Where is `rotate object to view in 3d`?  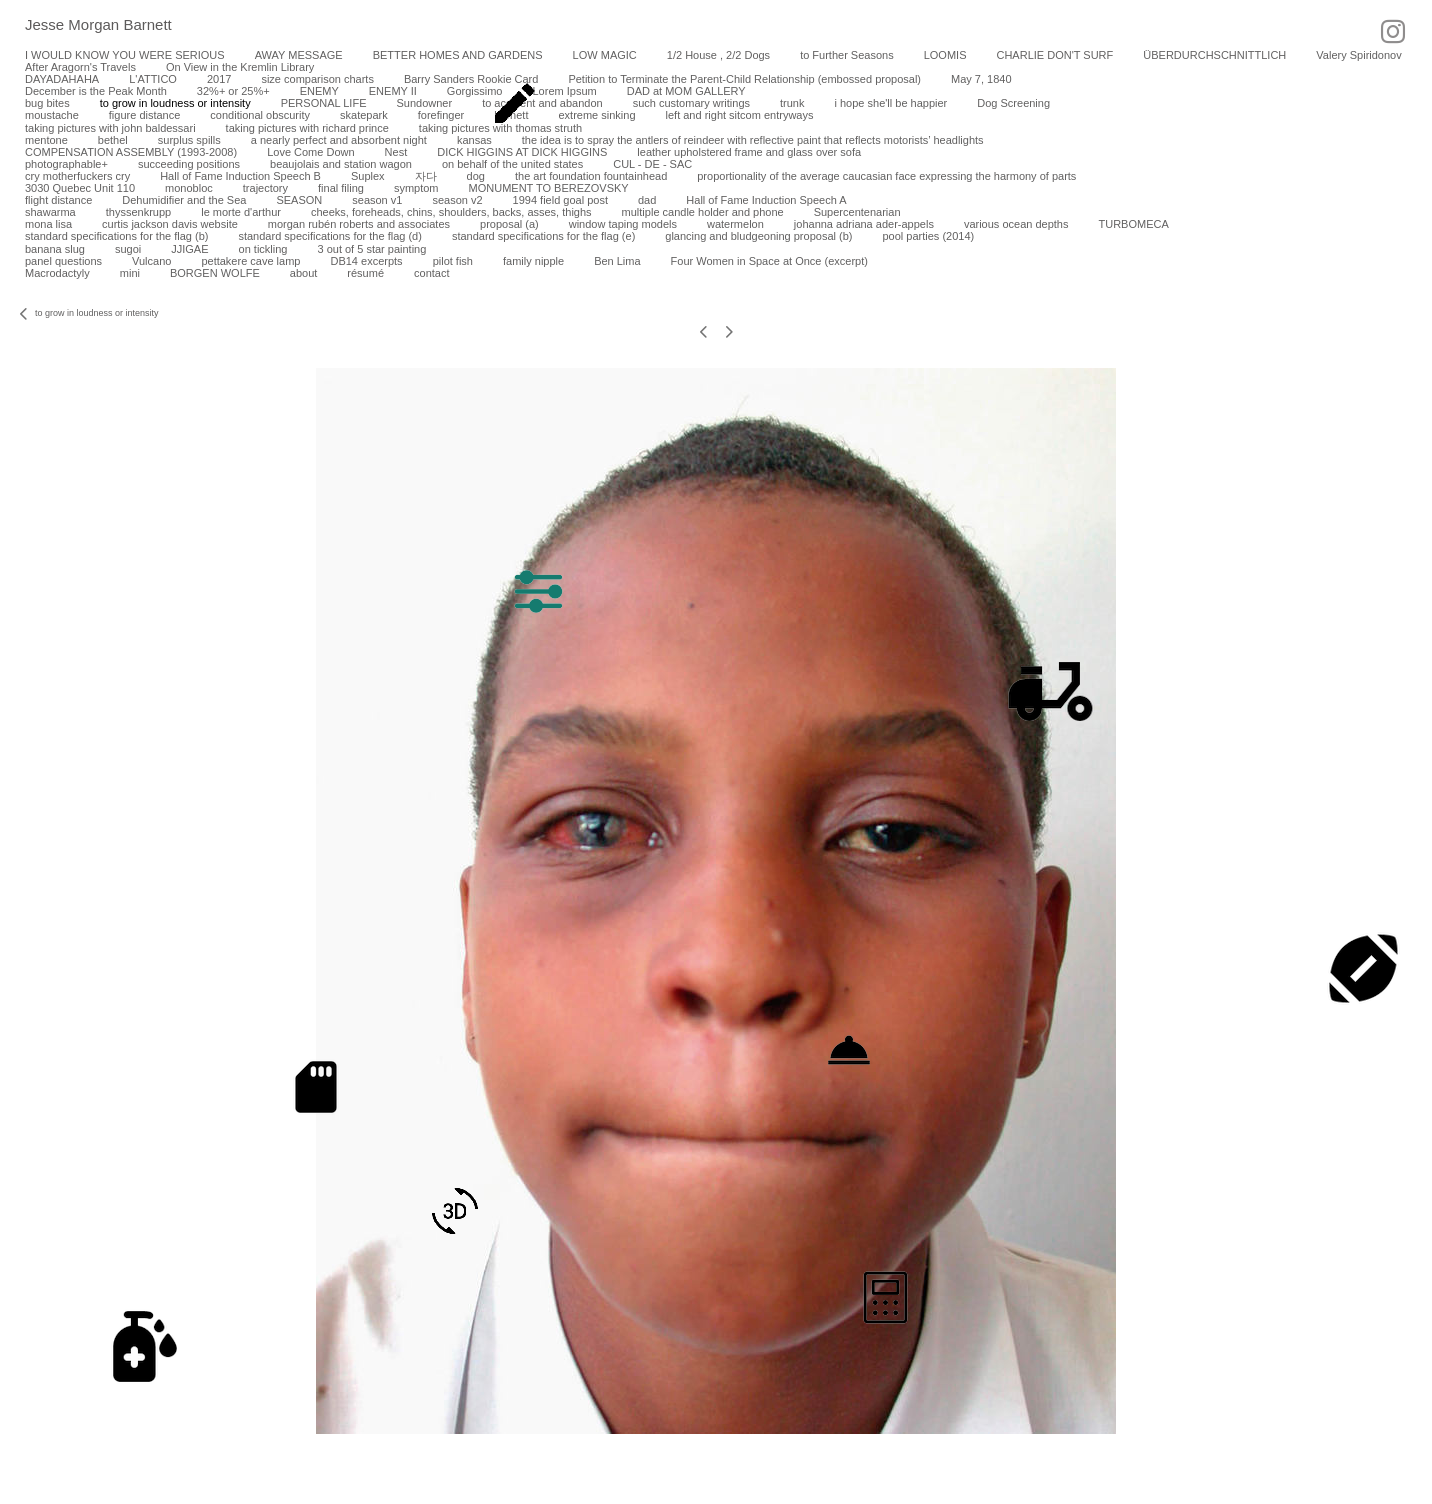
rotate object to view in 3d is located at coordinates (455, 1211).